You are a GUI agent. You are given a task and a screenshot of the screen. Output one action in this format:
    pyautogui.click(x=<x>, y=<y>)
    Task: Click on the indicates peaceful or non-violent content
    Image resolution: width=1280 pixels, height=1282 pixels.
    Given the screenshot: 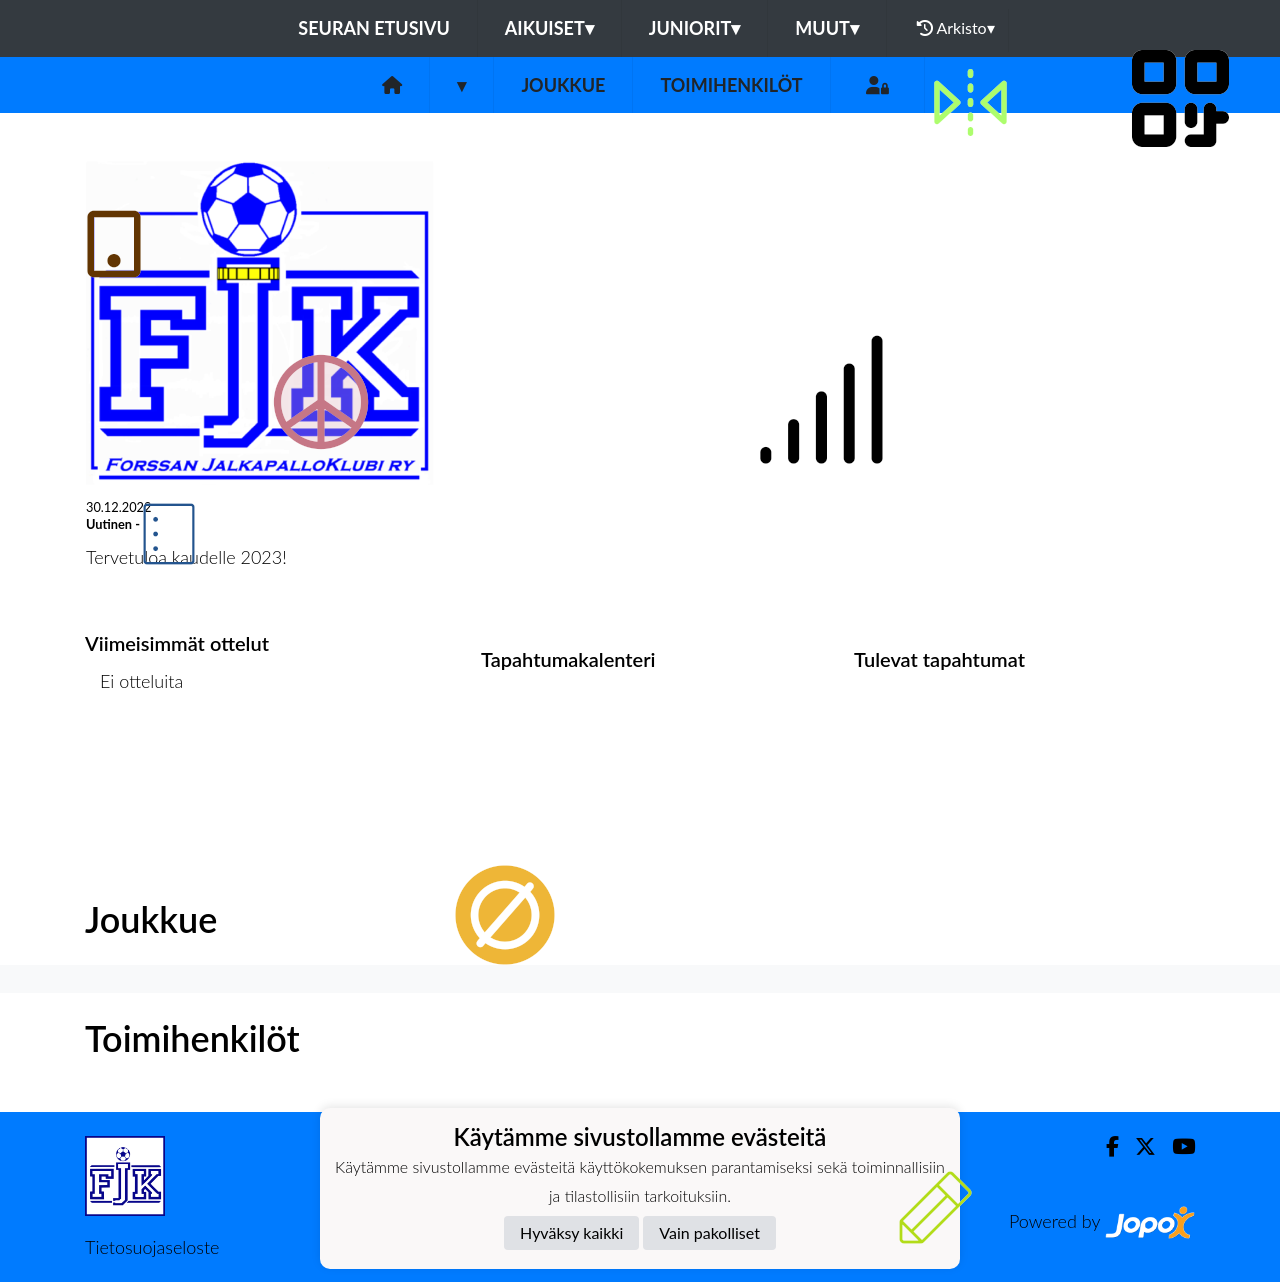 What is the action you would take?
    pyautogui.click(x=321, y=402)
    